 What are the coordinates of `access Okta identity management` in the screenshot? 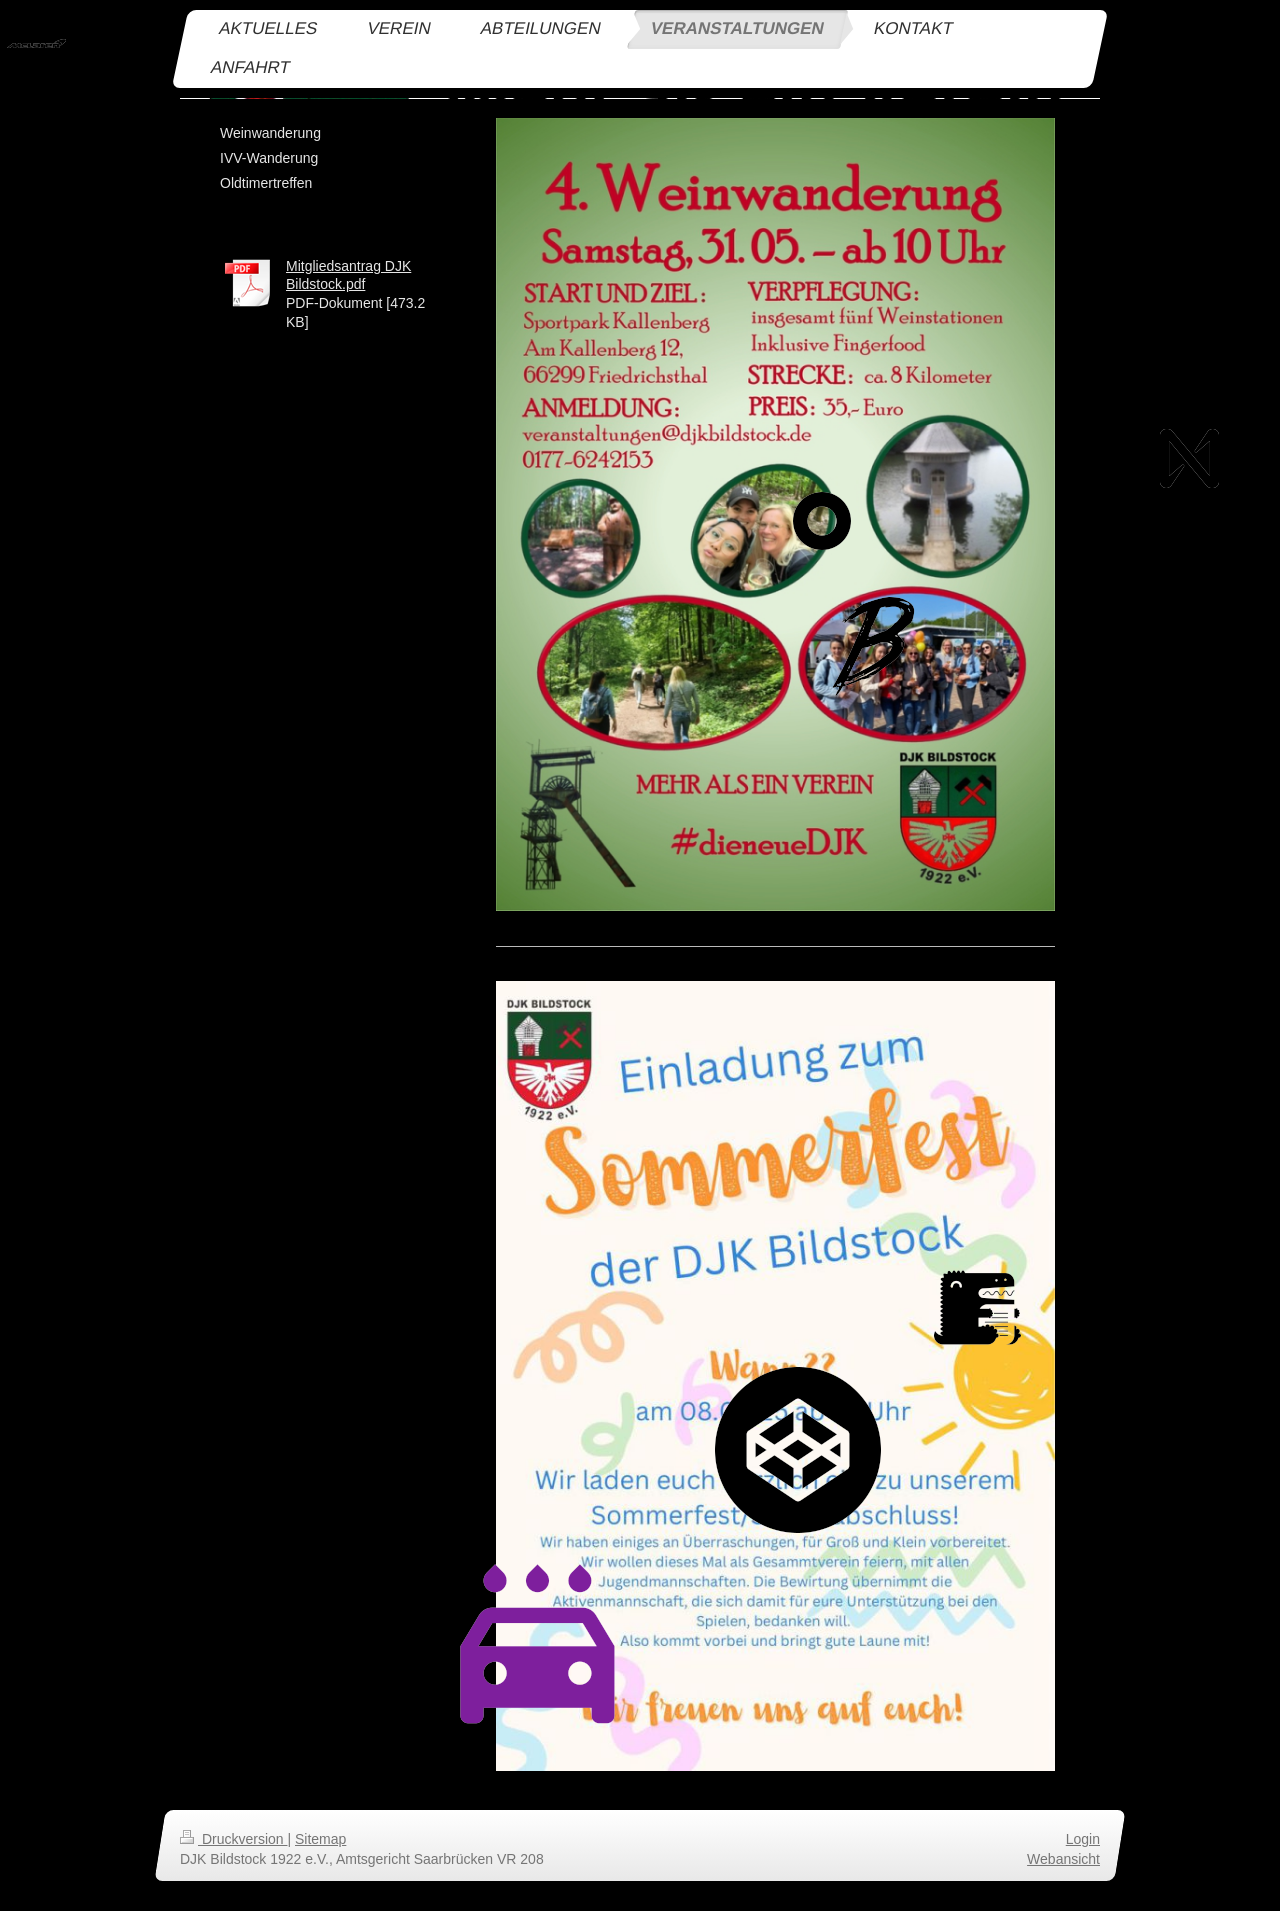 It's located at (822, 521).